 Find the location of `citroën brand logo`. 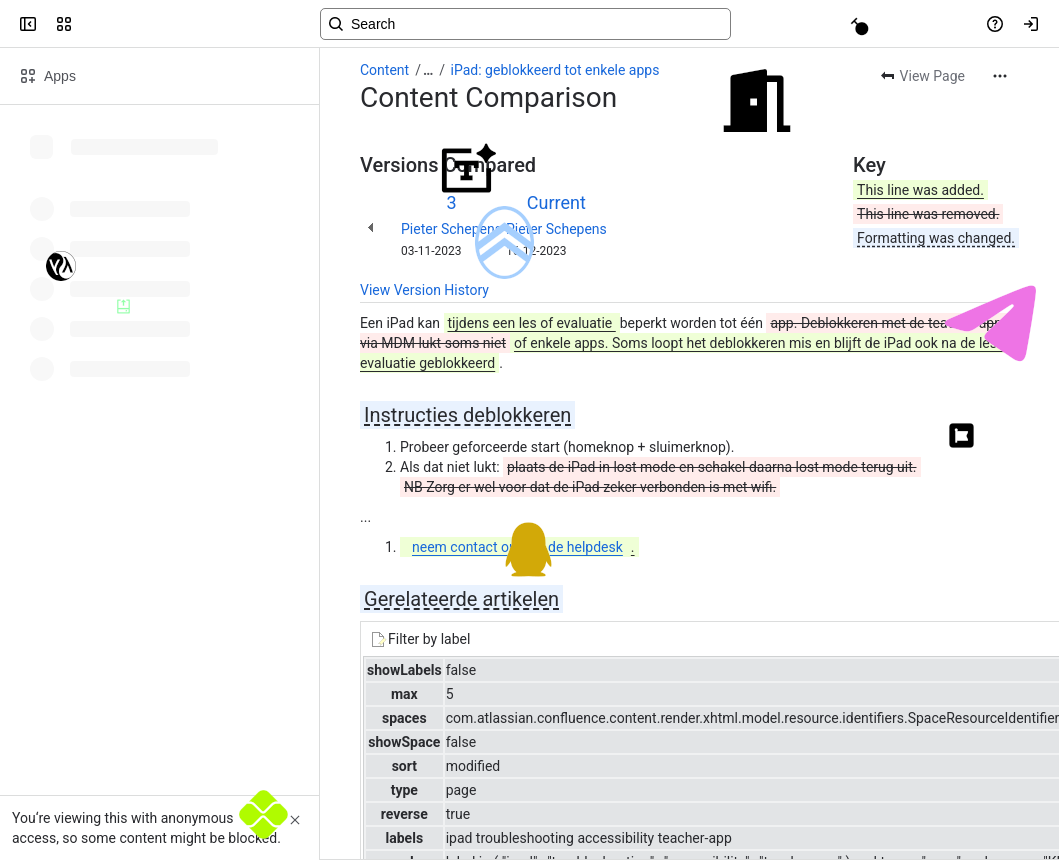

citroën brand logo is located at coordinates (504, 242).